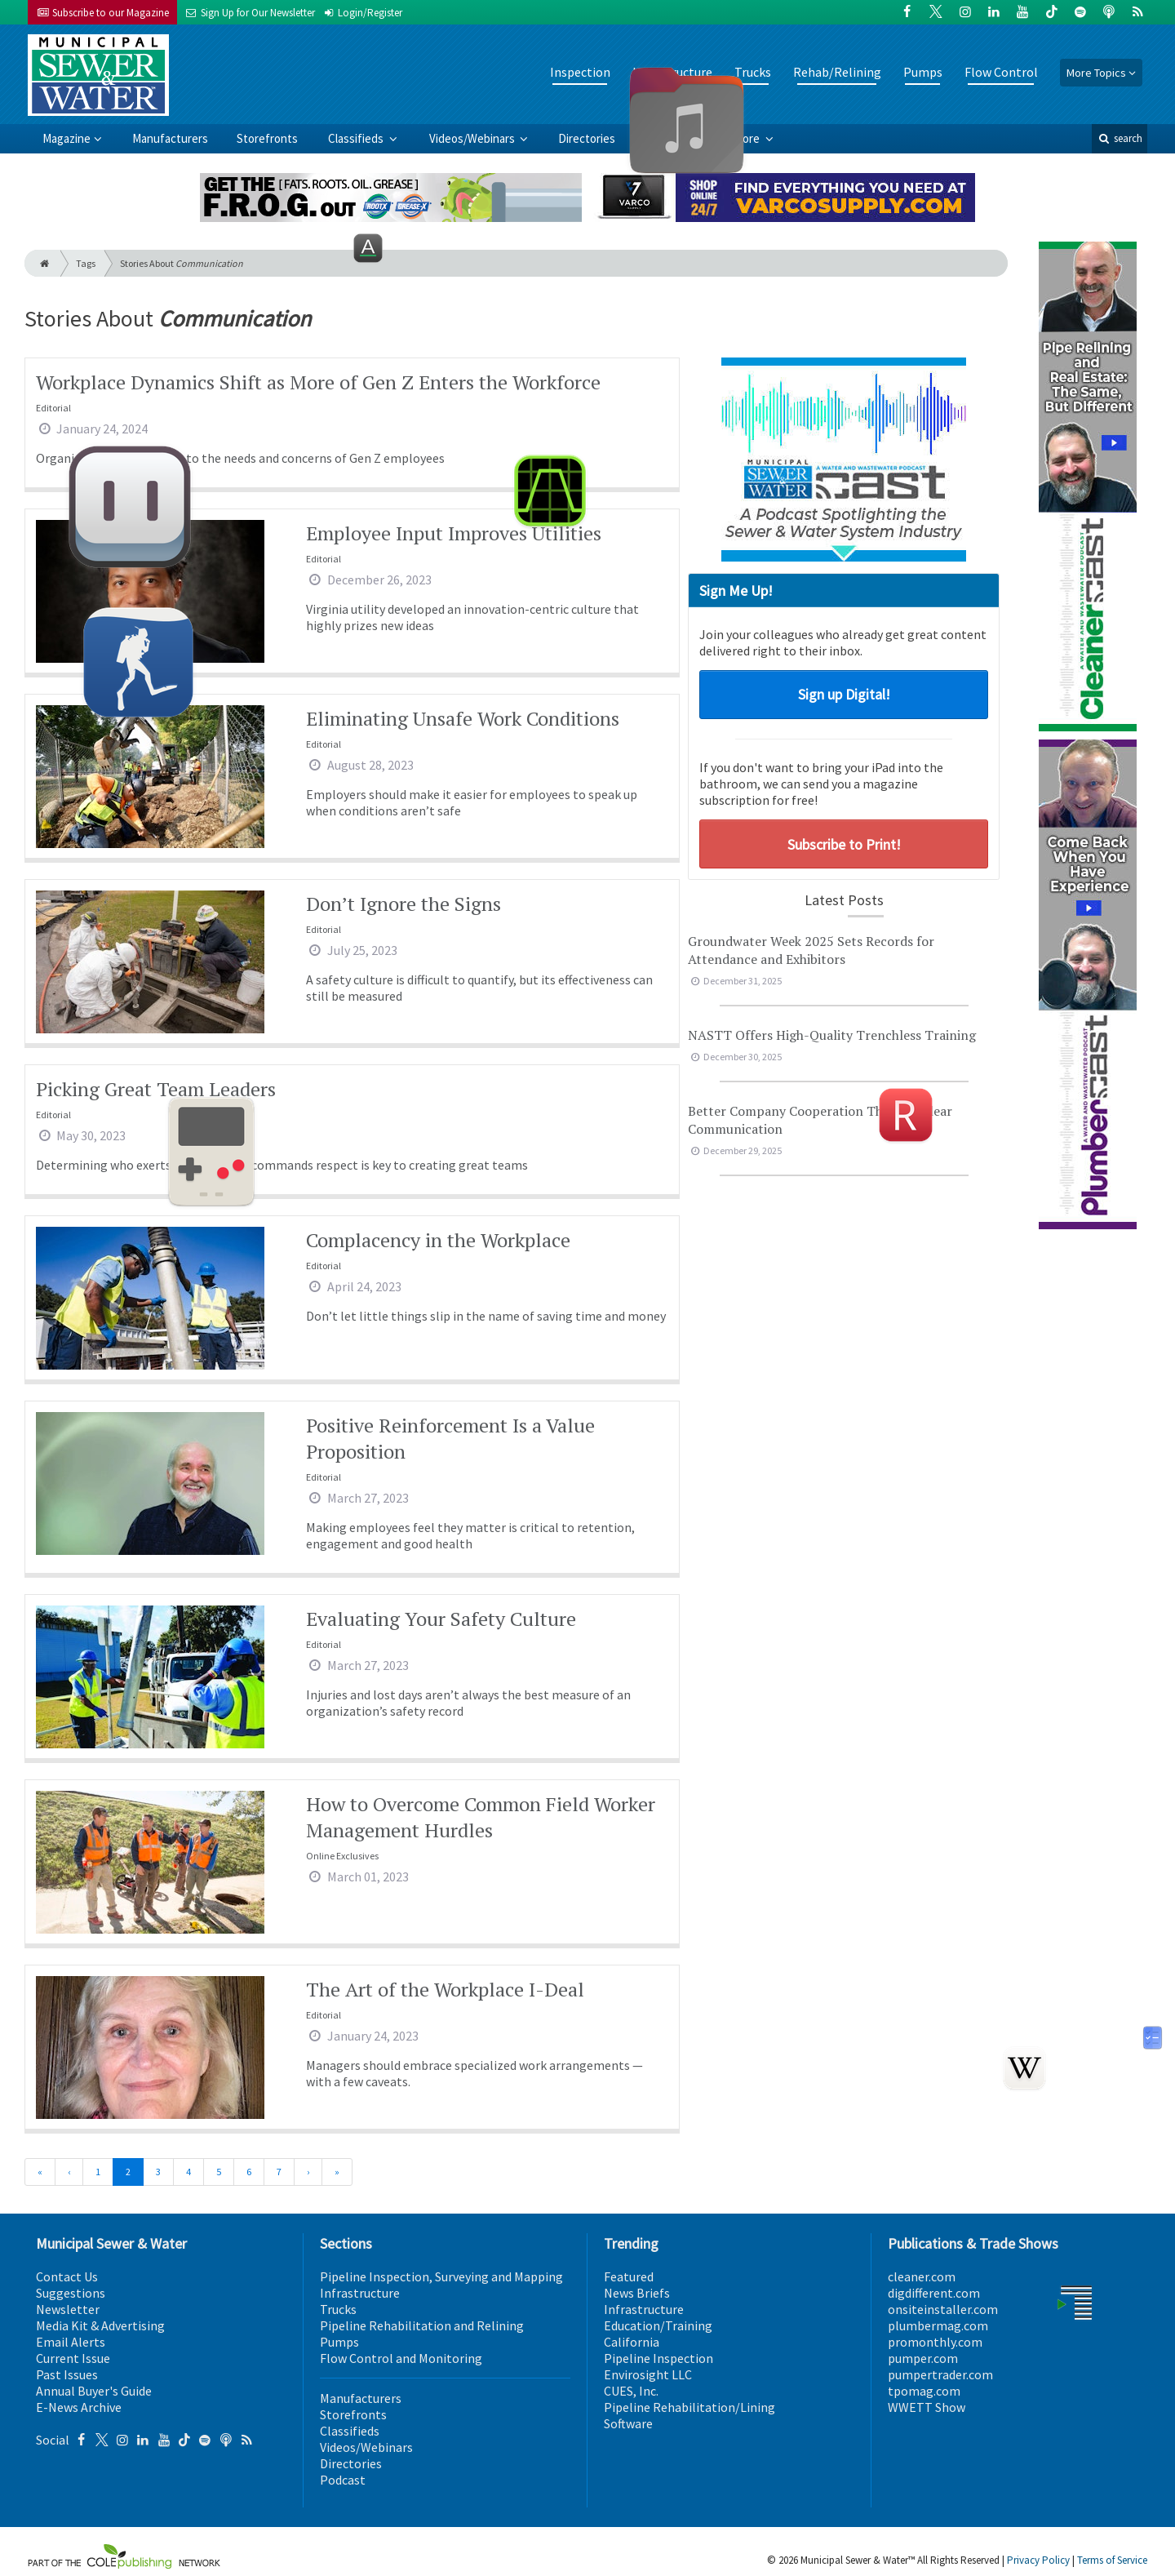 The height and width of the screenshot is (2576, 1175). I want to click on open your music folder, so click(686, 120).